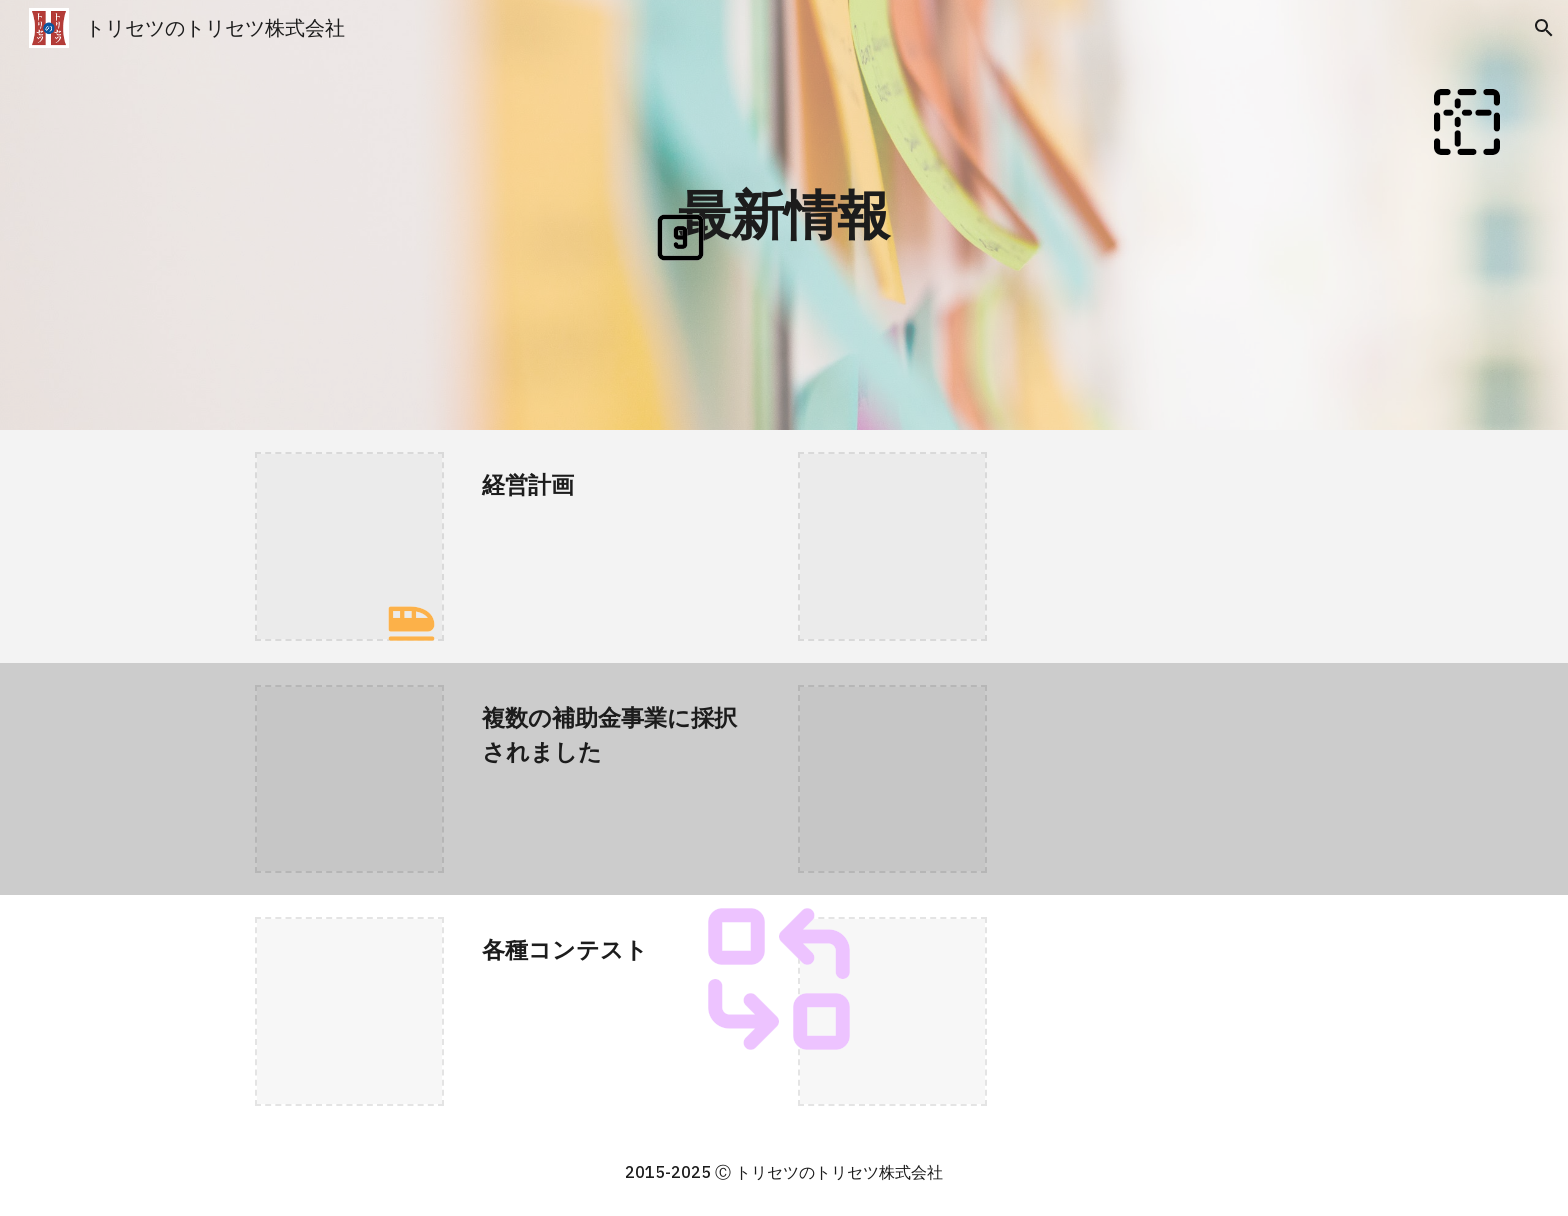  I want to click on select or navigate to item number 9, so click(680, 237).